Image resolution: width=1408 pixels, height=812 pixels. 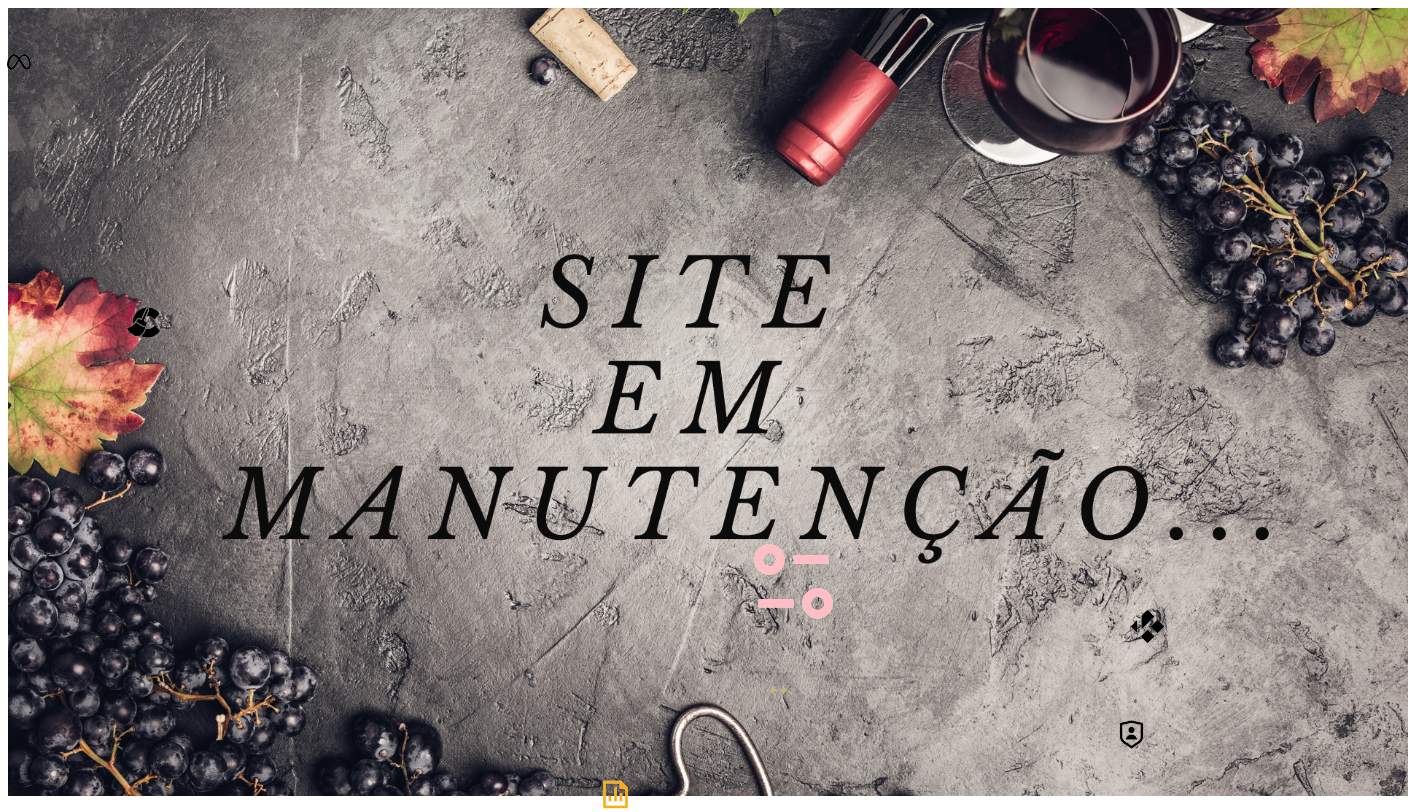 I want to click on meta company logo, so click(x=19, y=62).